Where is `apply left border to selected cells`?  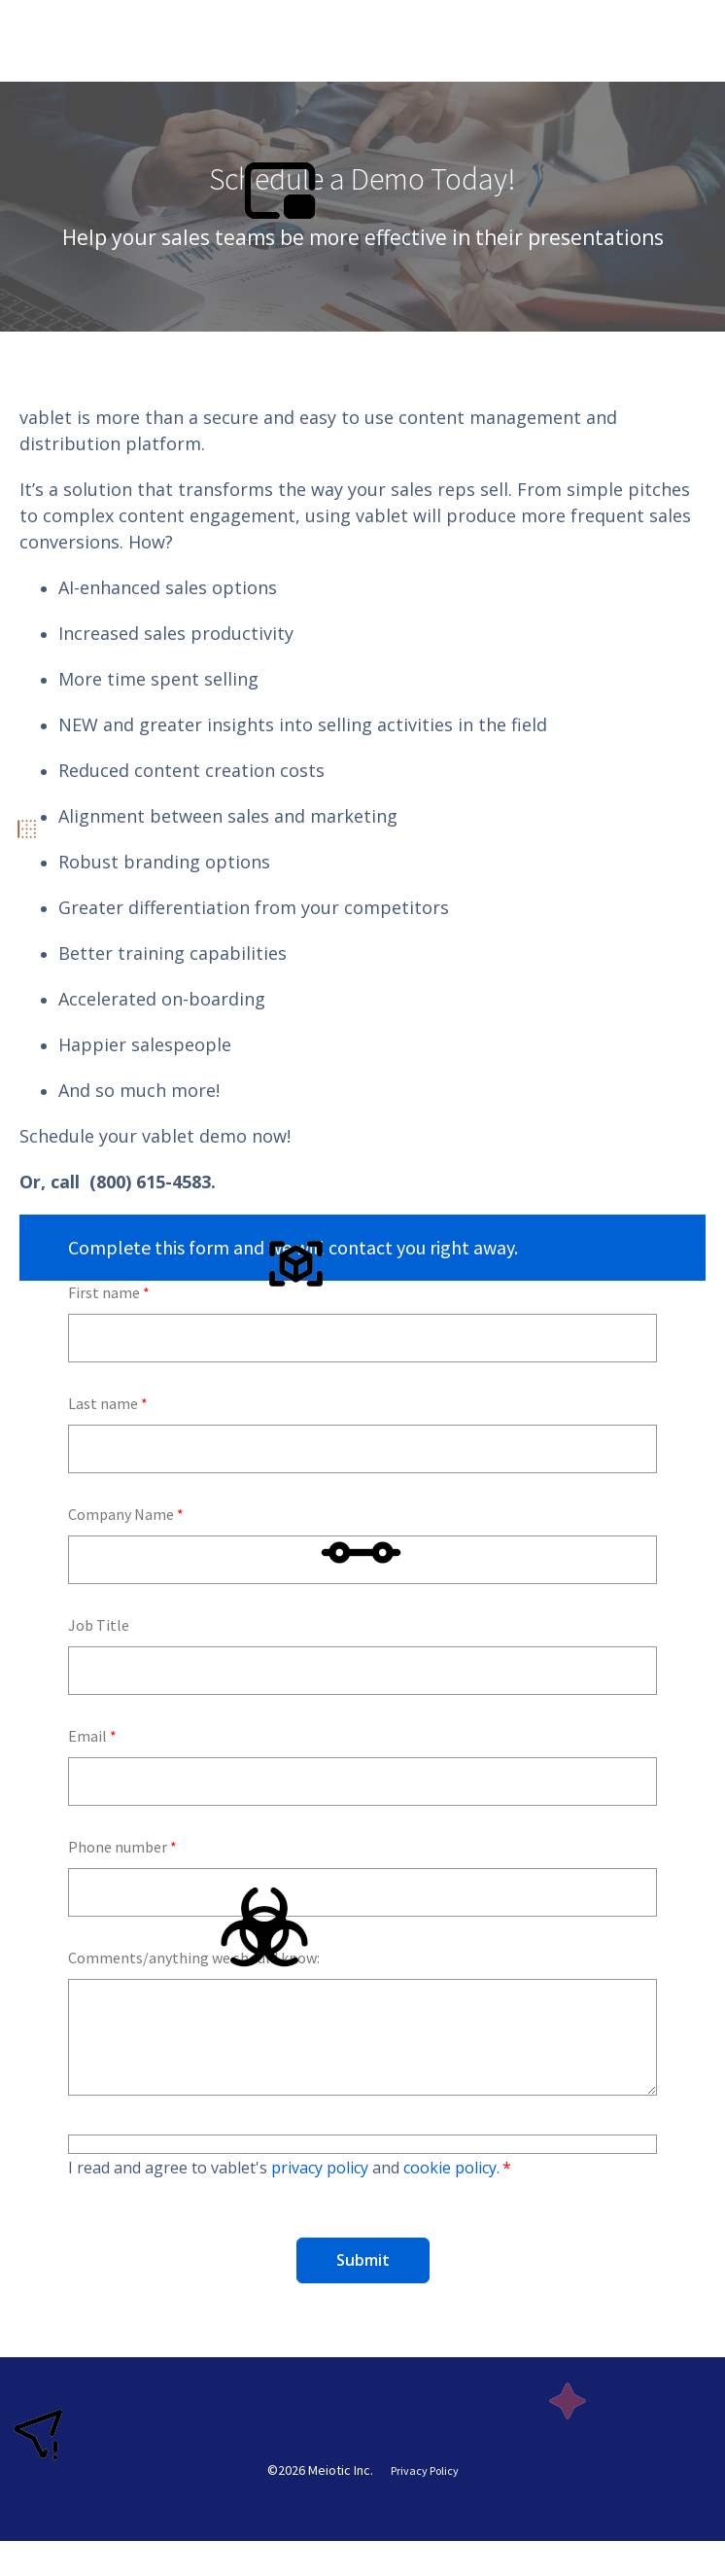
apply left border to selected cells is located at coordinates (26, 829).